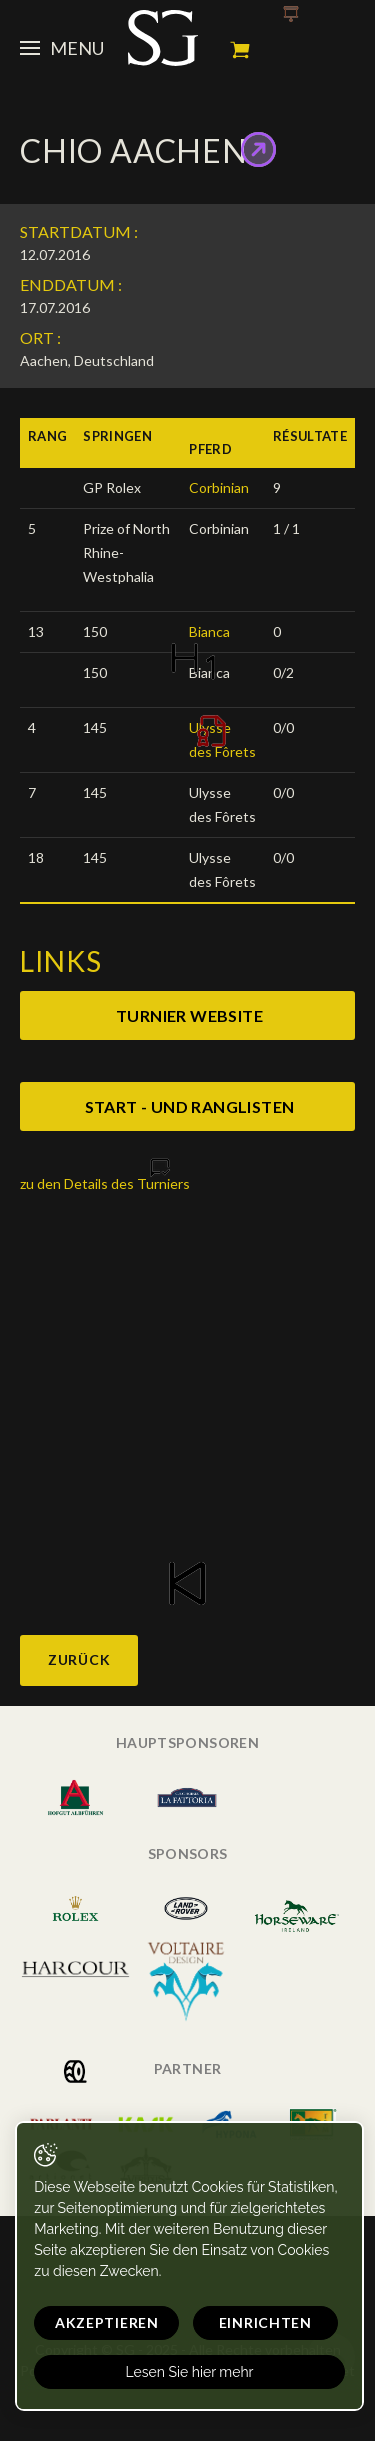 The height and width of the screenshot is (2441, 375). Describe the element at coordinates (291, 13) in the screenshot. I see `start a presentation or slideshow` at that location.